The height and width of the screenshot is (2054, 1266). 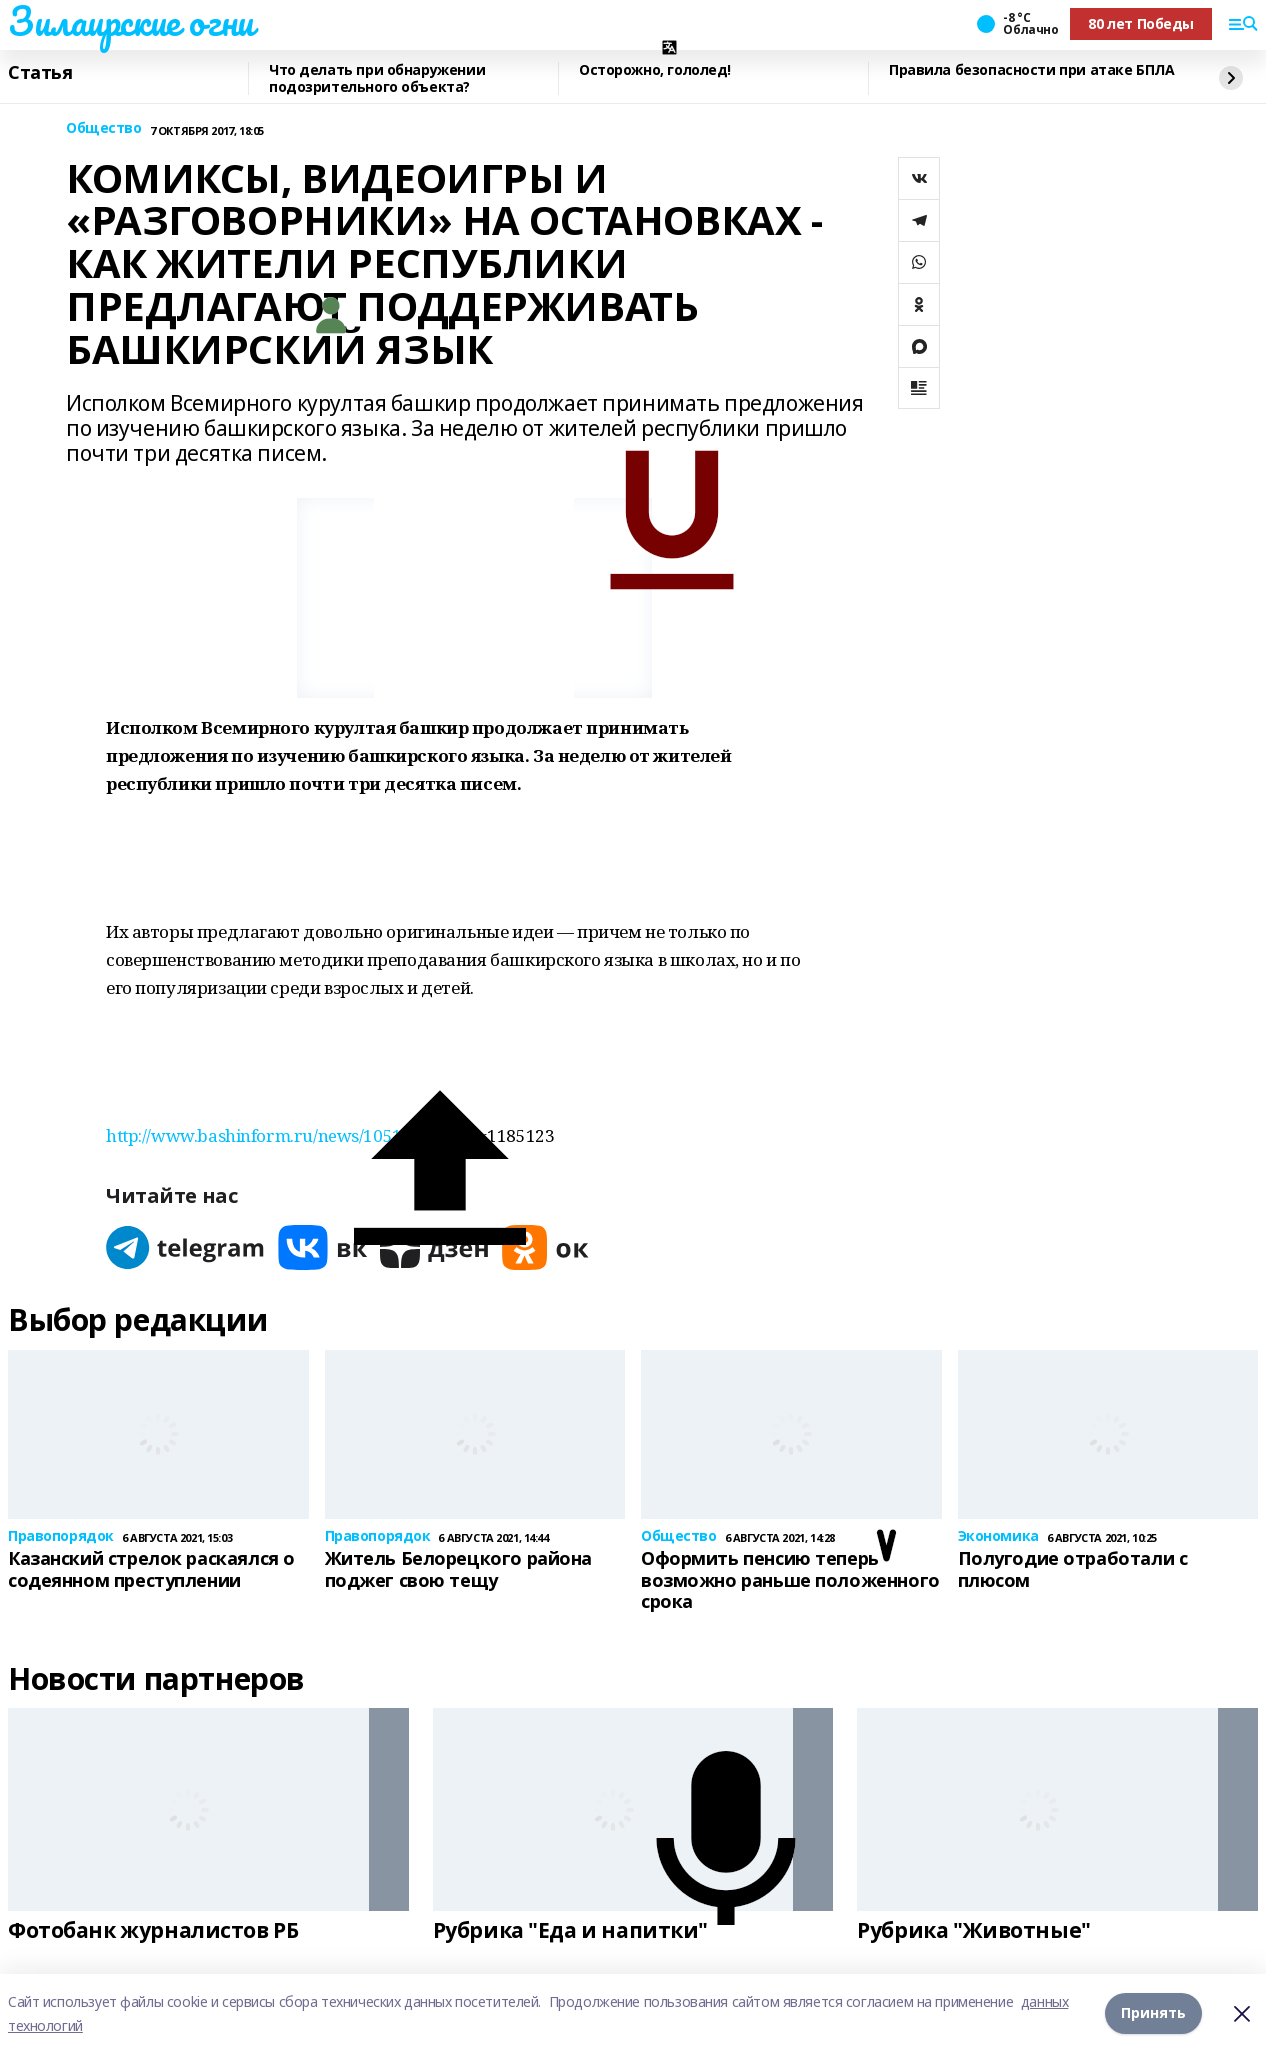 What do you see at coordinates (331, 315) in the screenshot?
I see `view your profile` at bounding box center [331, 315].